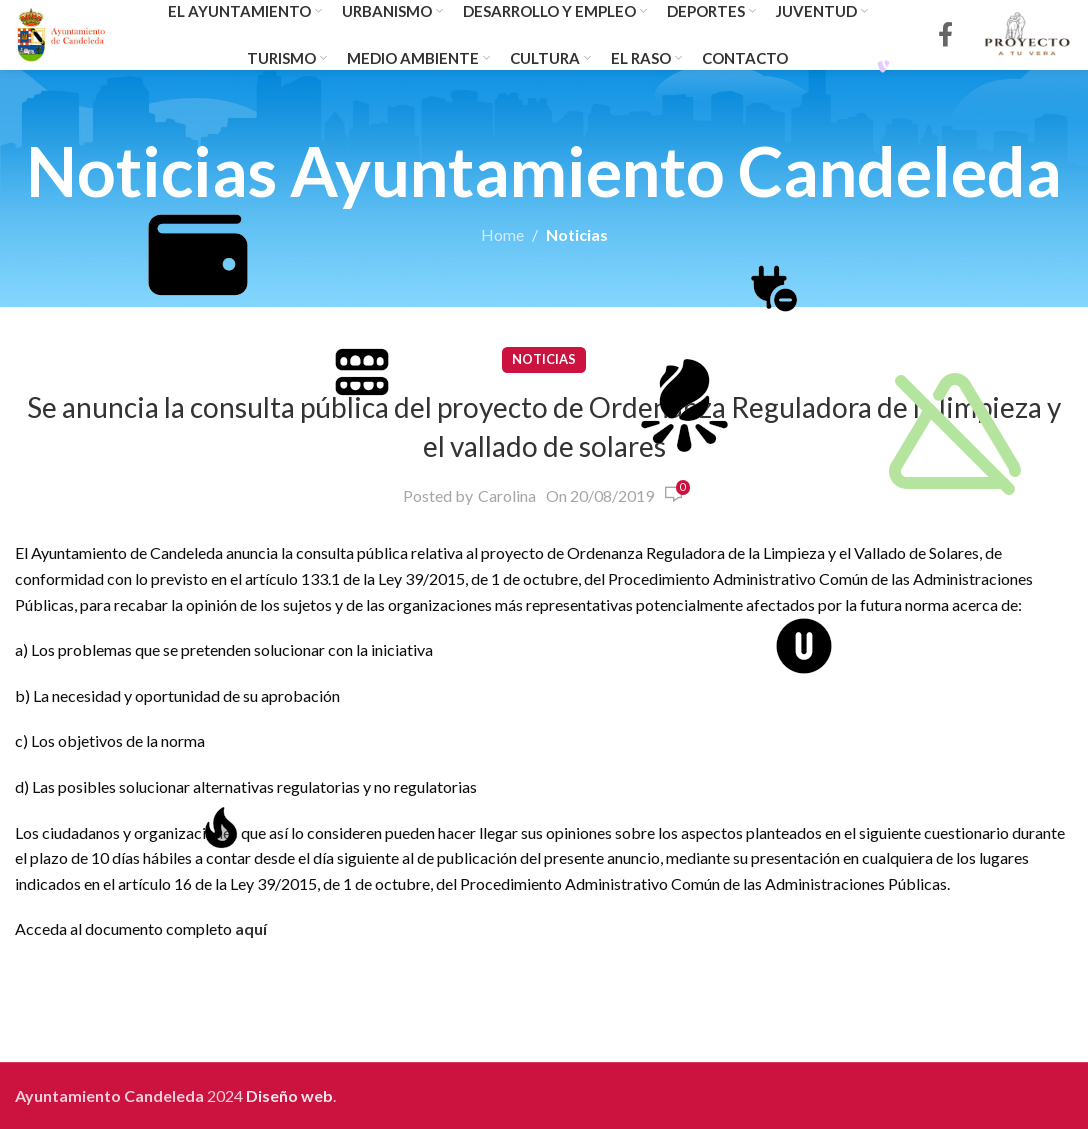 This screenshot has width=1088, height=1129. What do you see at coordinates (684, 405) in the screenshot?
I see `access campfire or outdoor activity features` at bounding box center [684, 405].